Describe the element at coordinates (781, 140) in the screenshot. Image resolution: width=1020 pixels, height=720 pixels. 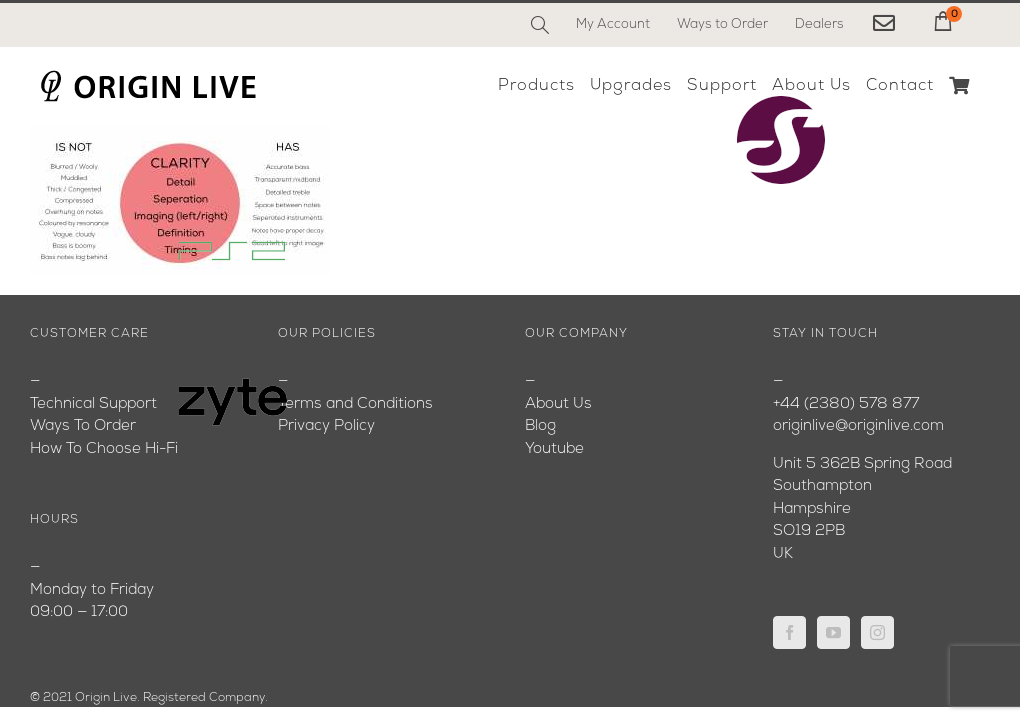
I see `shelly smart home brand logo` at that location.